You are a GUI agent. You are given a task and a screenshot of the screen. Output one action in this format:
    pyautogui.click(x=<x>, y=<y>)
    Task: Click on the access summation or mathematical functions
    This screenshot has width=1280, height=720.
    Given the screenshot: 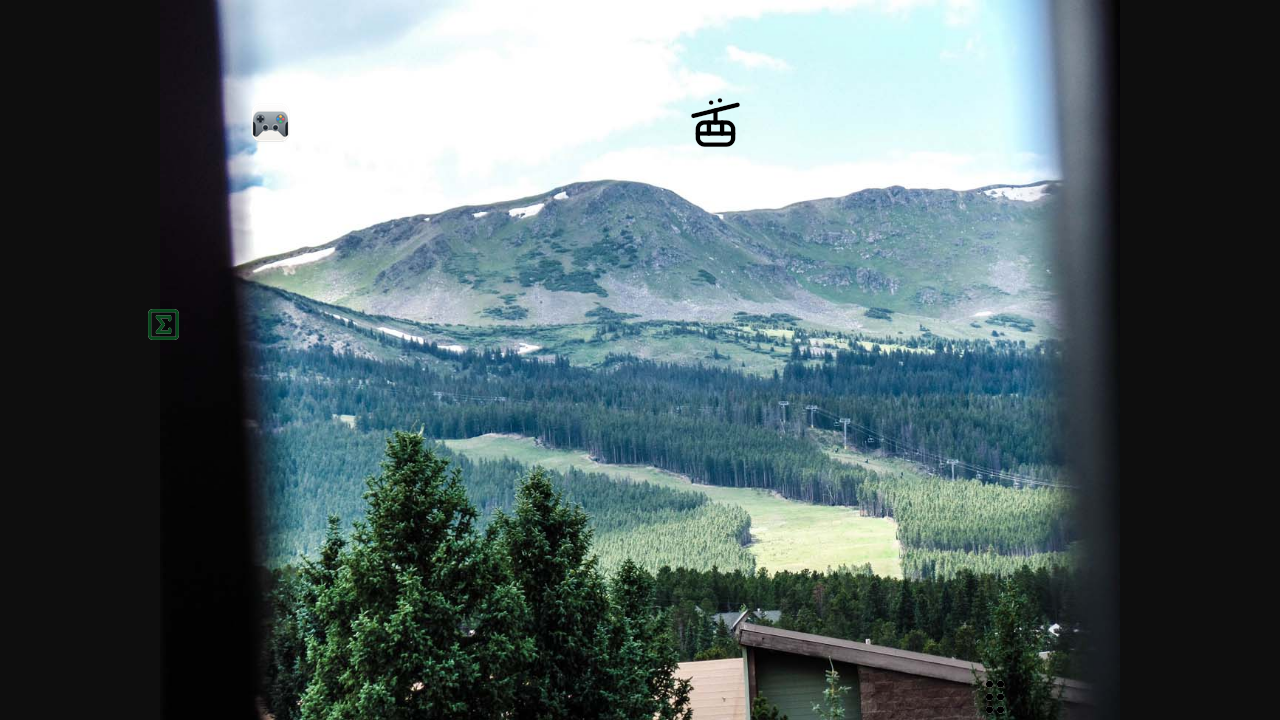 What is the action you would take?
    pyautogui.click(x=163, y=324)
    